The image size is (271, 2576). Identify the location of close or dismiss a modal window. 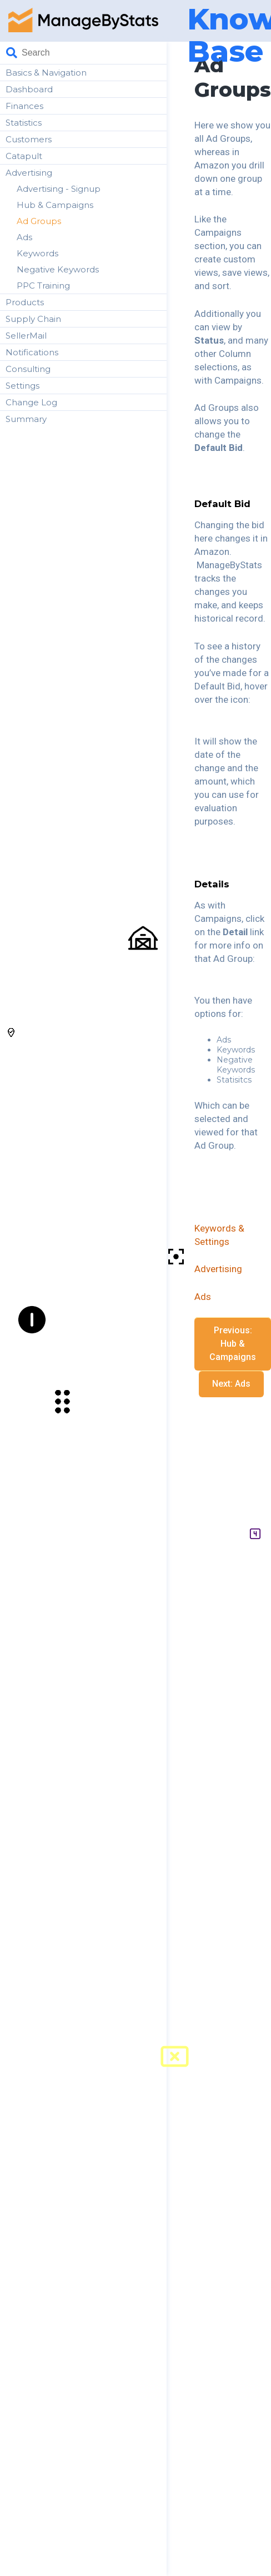
(174, 2056).